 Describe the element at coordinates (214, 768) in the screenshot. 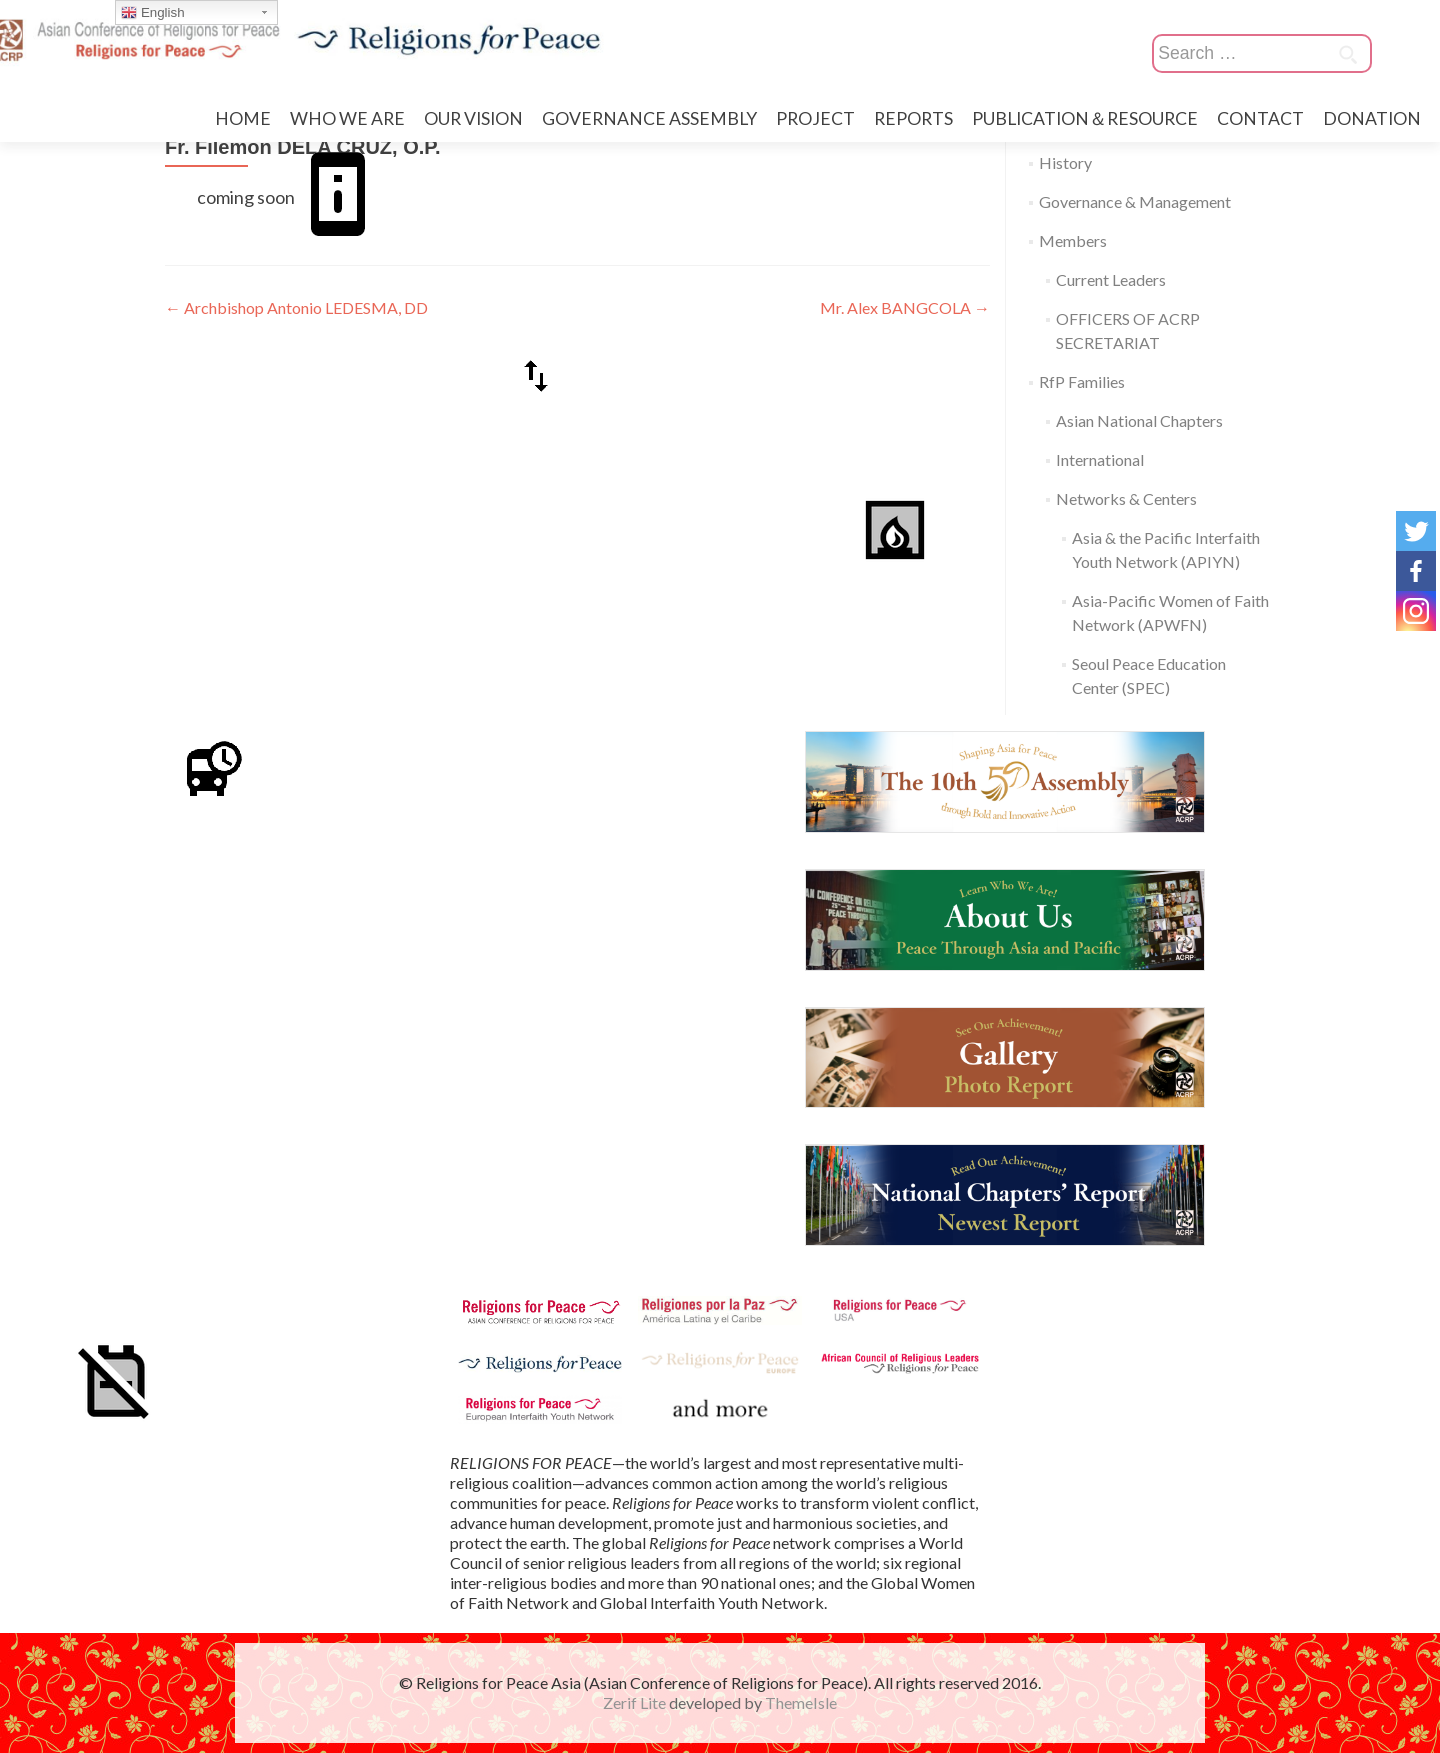

I see `view departure times for transit` at that location.